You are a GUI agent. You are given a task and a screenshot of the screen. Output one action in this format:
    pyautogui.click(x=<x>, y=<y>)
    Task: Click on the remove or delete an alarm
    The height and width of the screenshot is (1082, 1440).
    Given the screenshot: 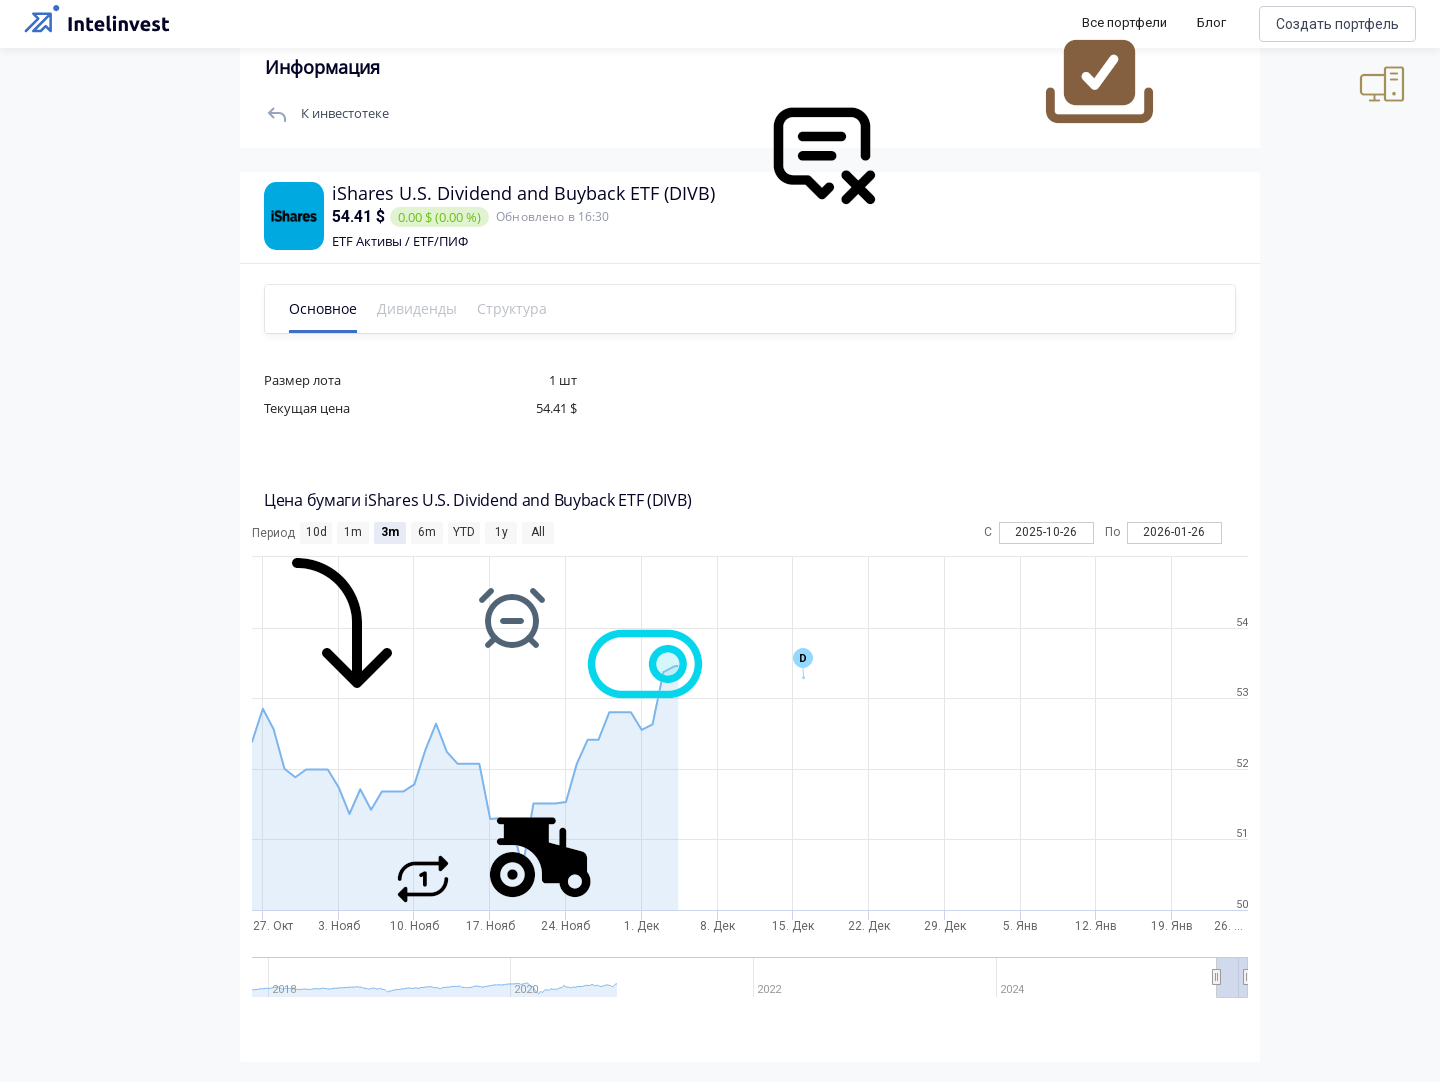 What is the action you would take?
    pyautogui.click(x=512, y=618)
    